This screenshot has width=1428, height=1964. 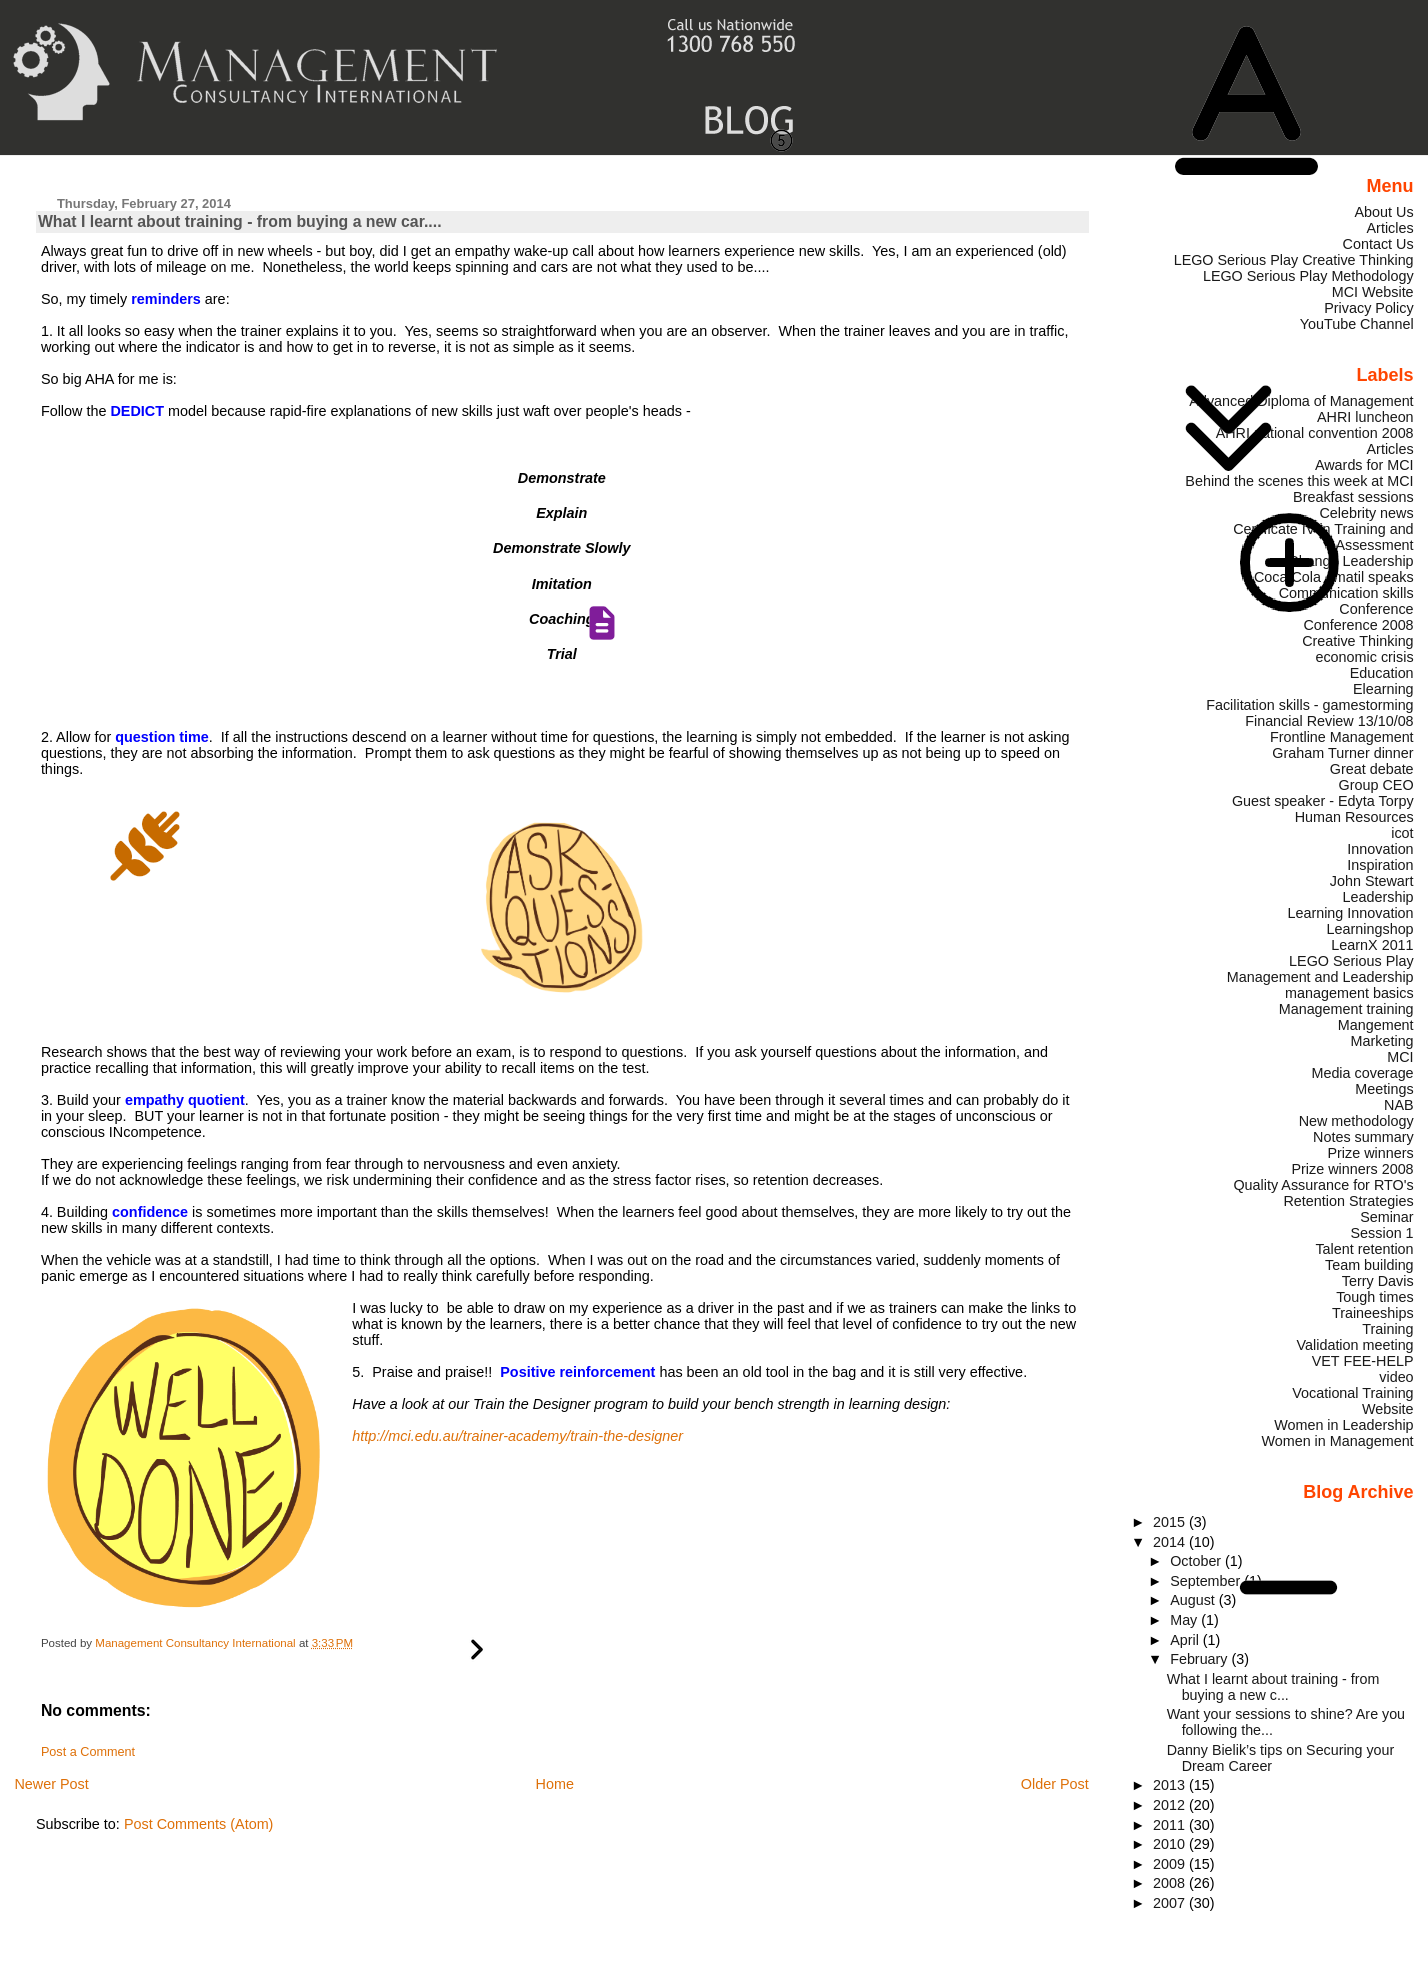 What do you see at coordinates (1288, 1587) in the screenshot?
I see `remove an item from a list or cart` at bounding box center [1288, 1587].